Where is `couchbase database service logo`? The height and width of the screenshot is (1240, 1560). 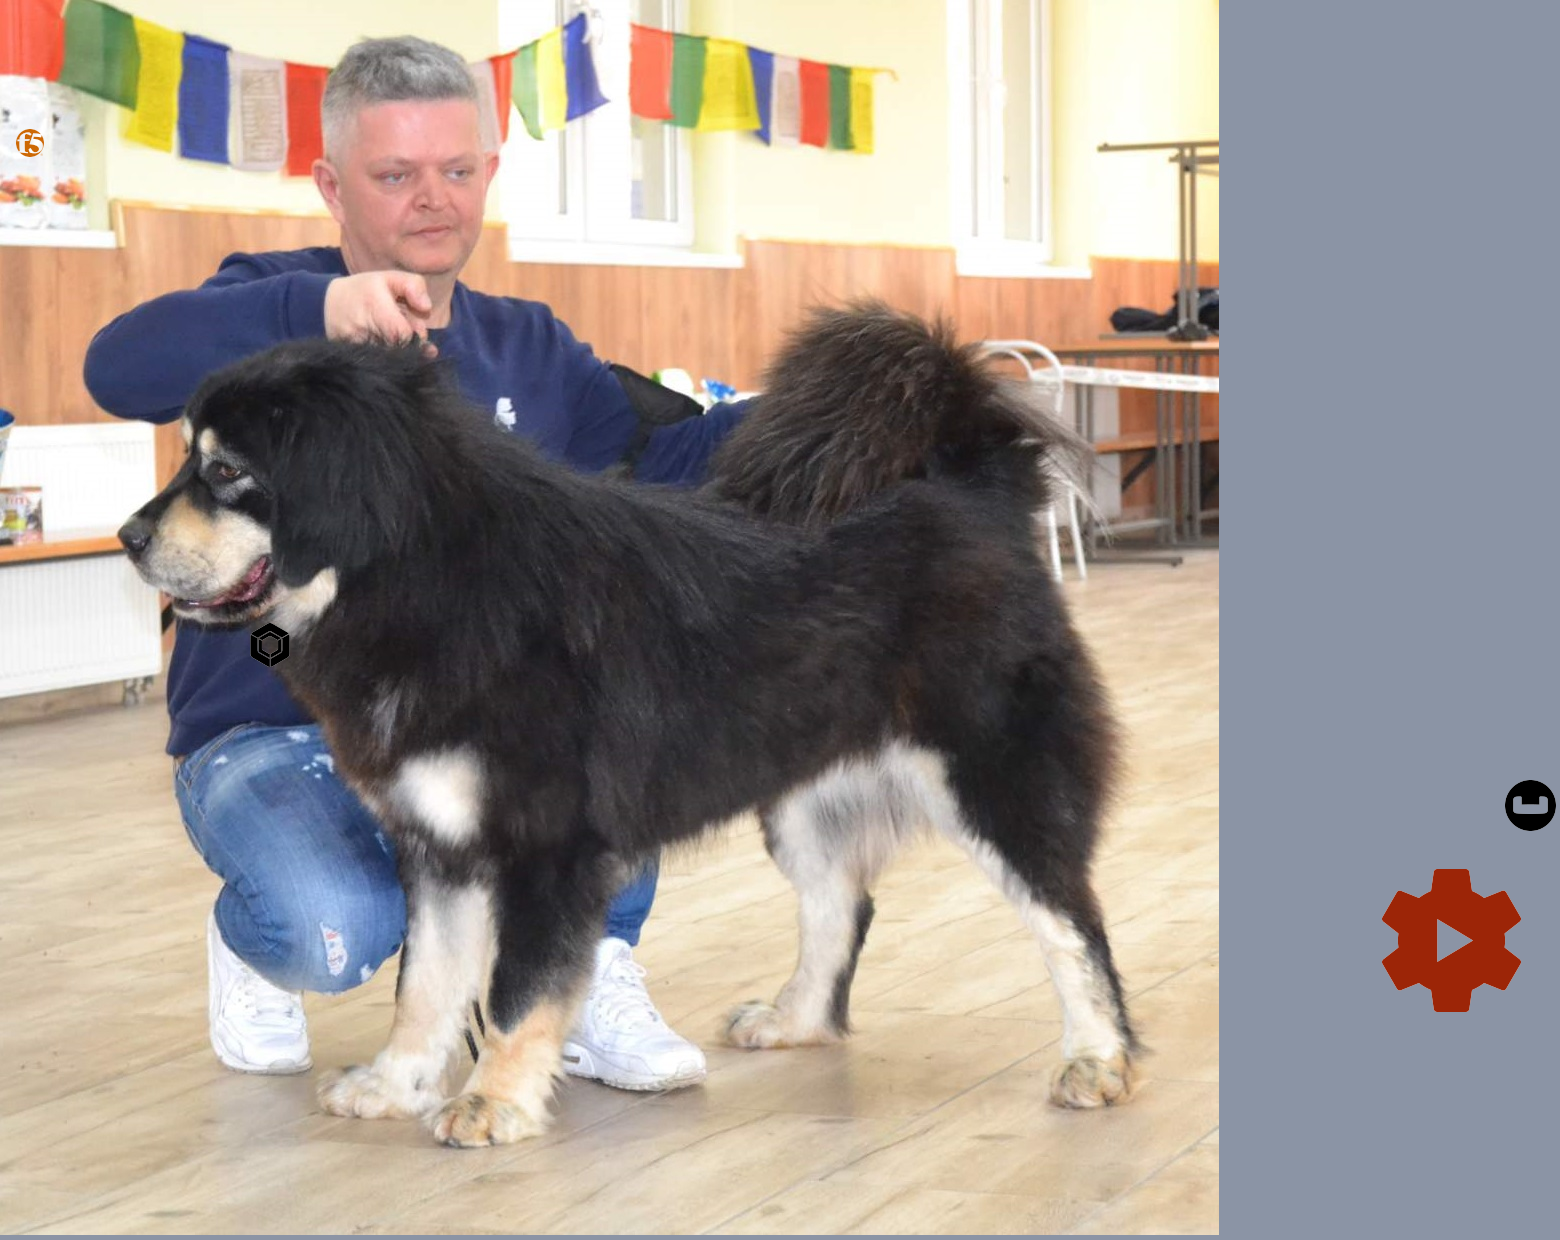 couchbase database service logo is located at coordinates (1530, 805).